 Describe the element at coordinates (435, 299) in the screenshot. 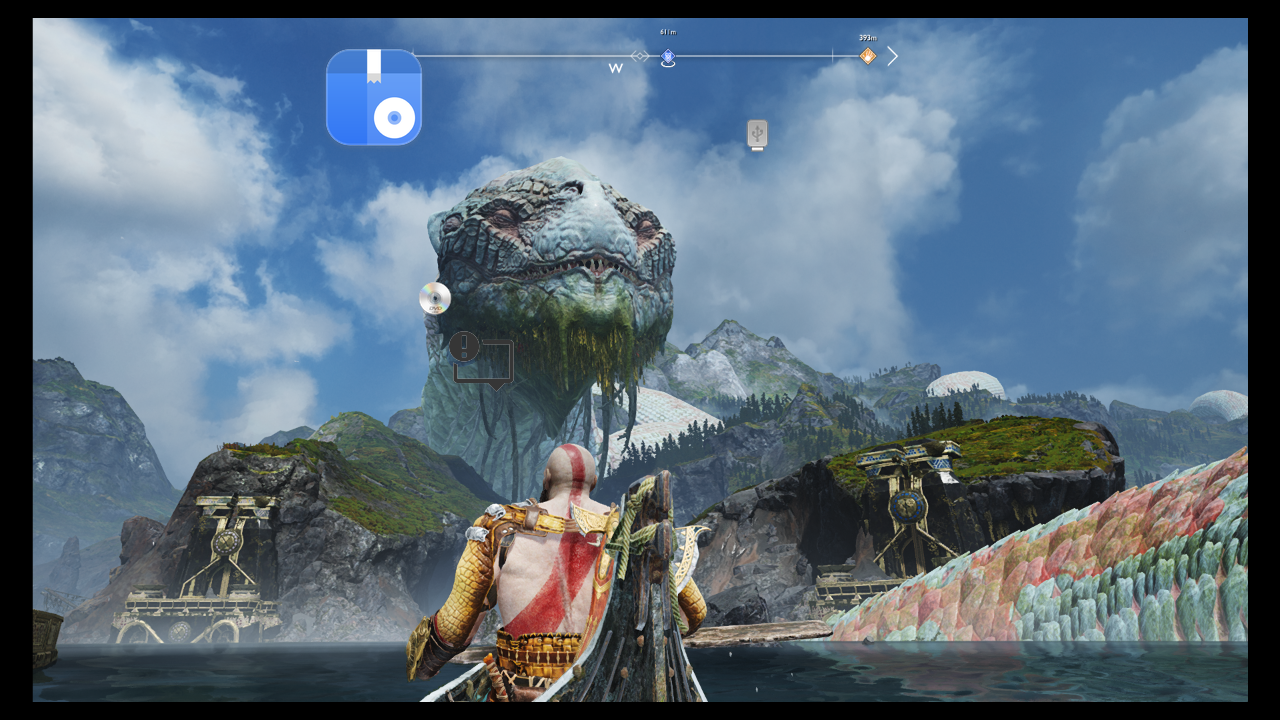

I see `a rewritable DVD disc in the system` at that location.